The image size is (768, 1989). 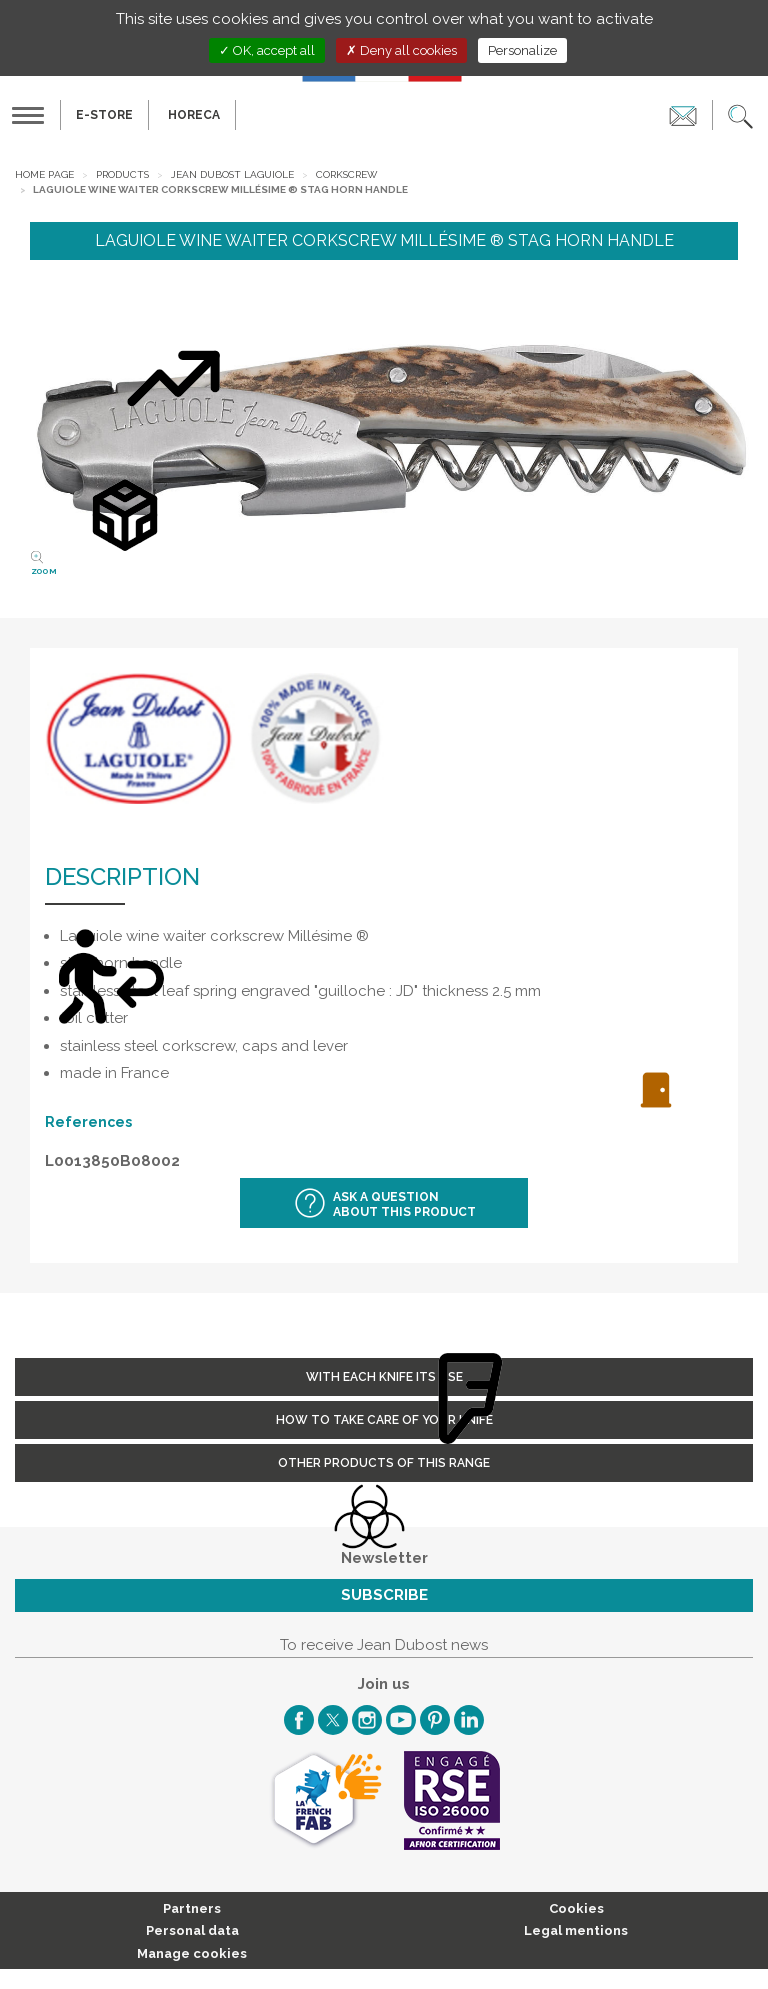 What do you see at coordinates (656, 1090) in the screenshot?
I see `log out or exit the current session` at bounding box center [656, 1090].